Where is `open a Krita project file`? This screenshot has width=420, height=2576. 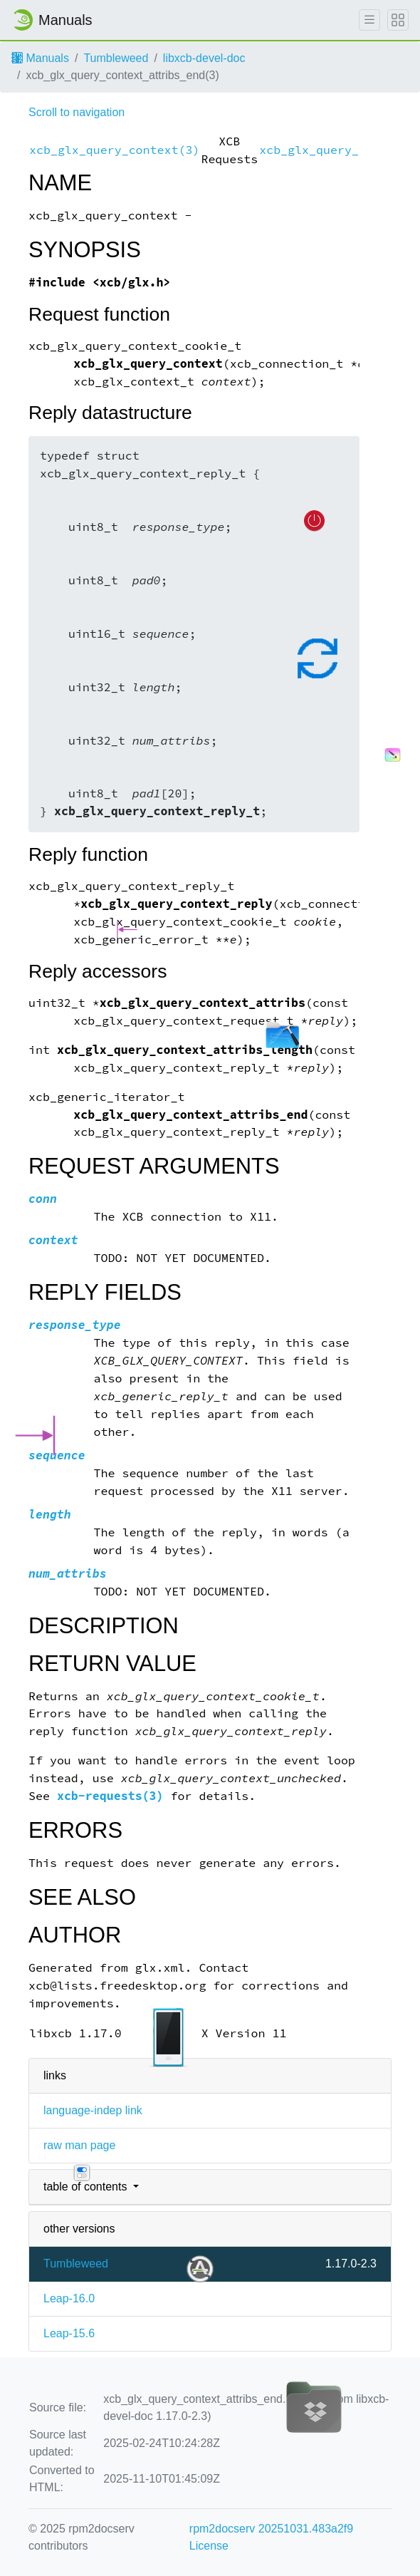 open a Krita project file is located at coordinates (392, 754).